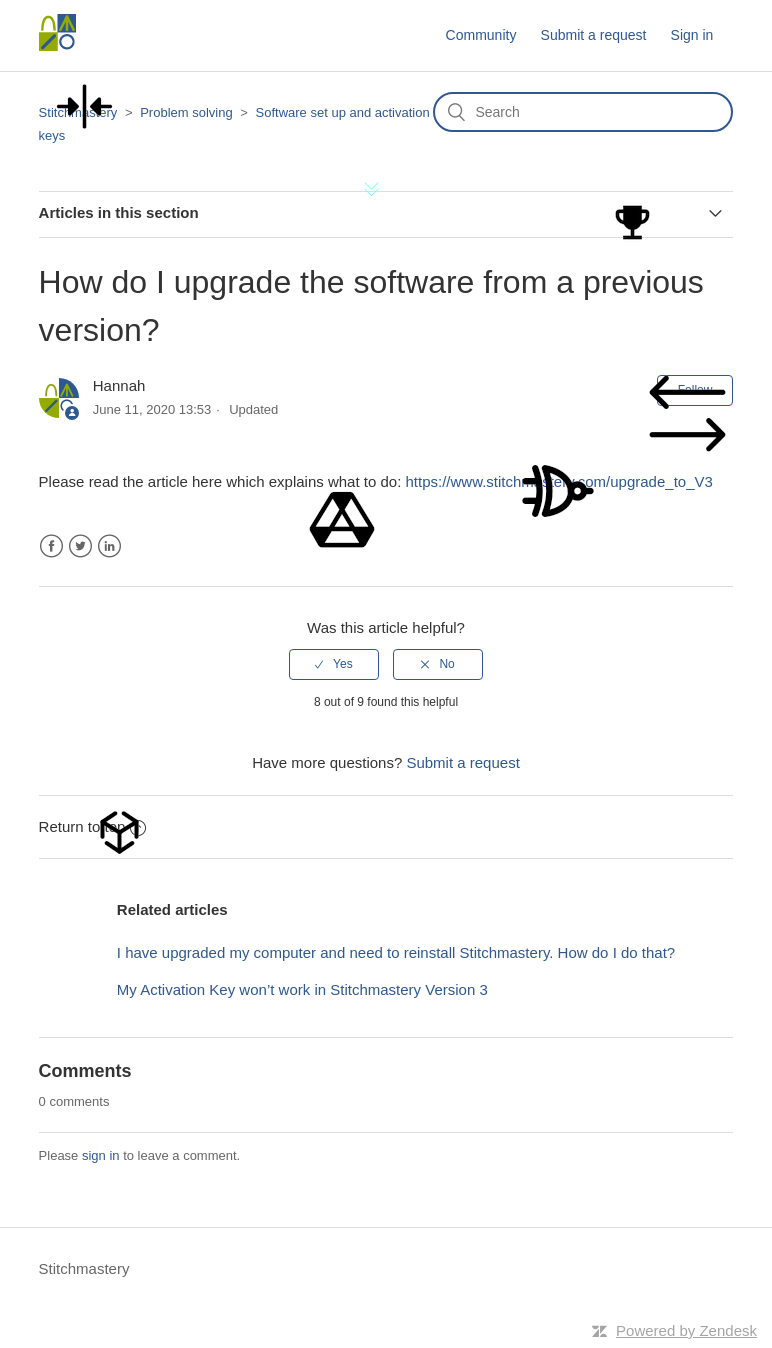 This screenshot has width=772, height=1348. Describe the element at coordinates (119, 832) in the screenshot. I see `unity game engine logo` at that location.